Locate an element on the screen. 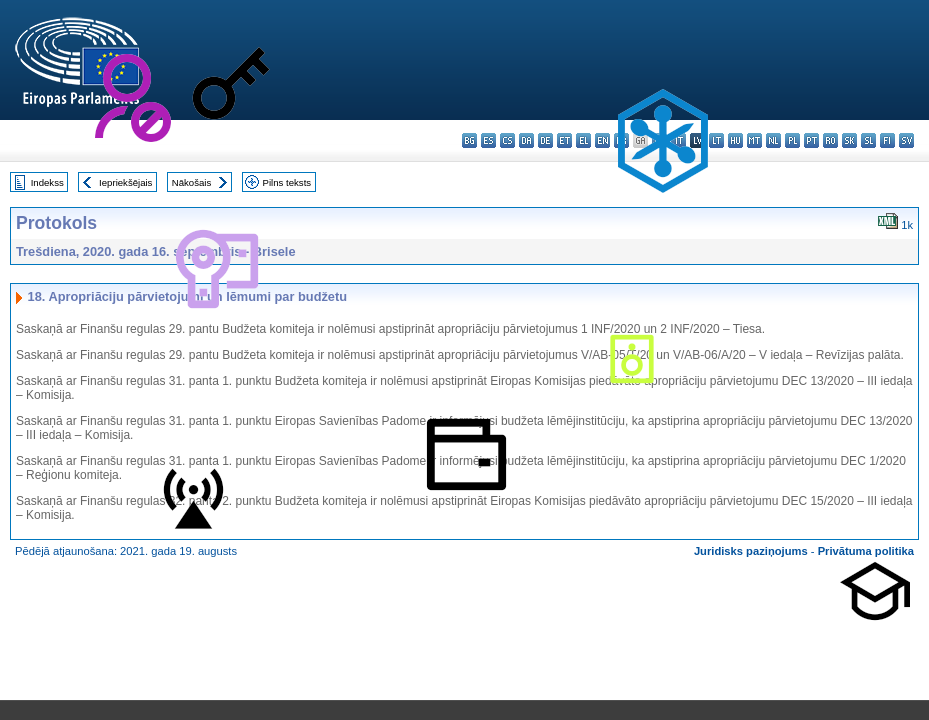  access education or learning section is located at coordinates (875, 591).